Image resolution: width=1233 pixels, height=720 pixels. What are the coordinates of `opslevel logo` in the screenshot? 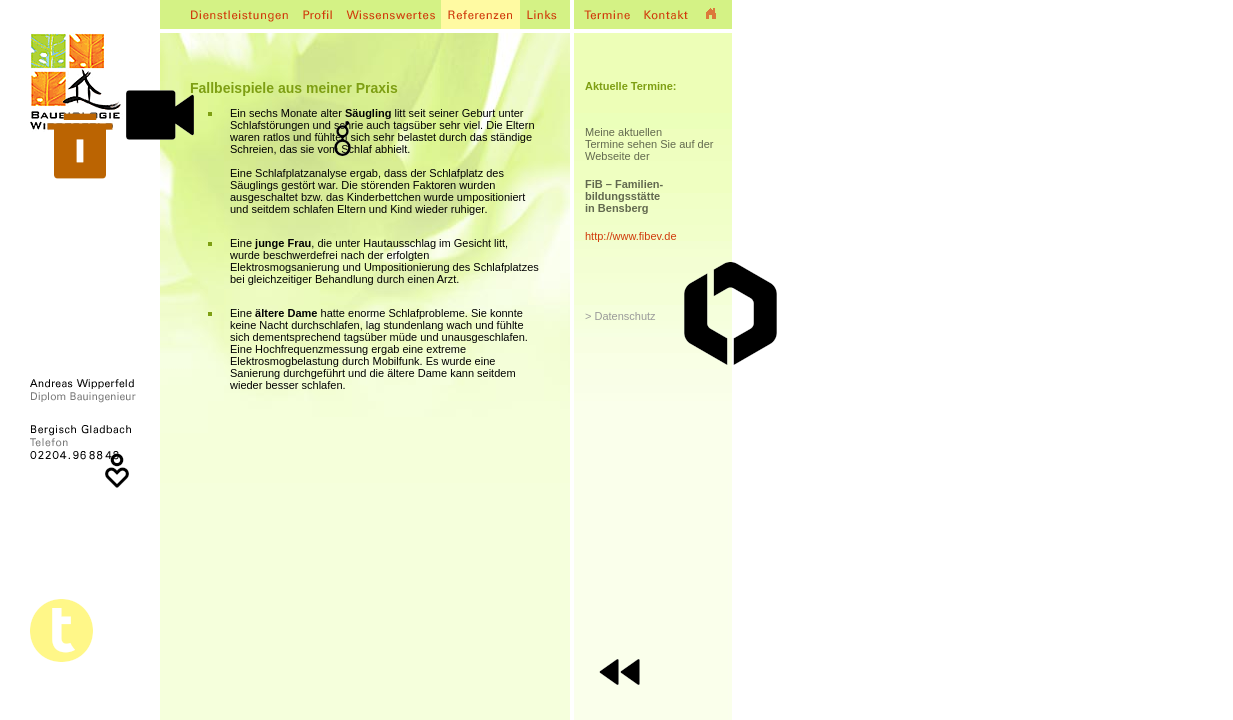 It's located at (730, 313).